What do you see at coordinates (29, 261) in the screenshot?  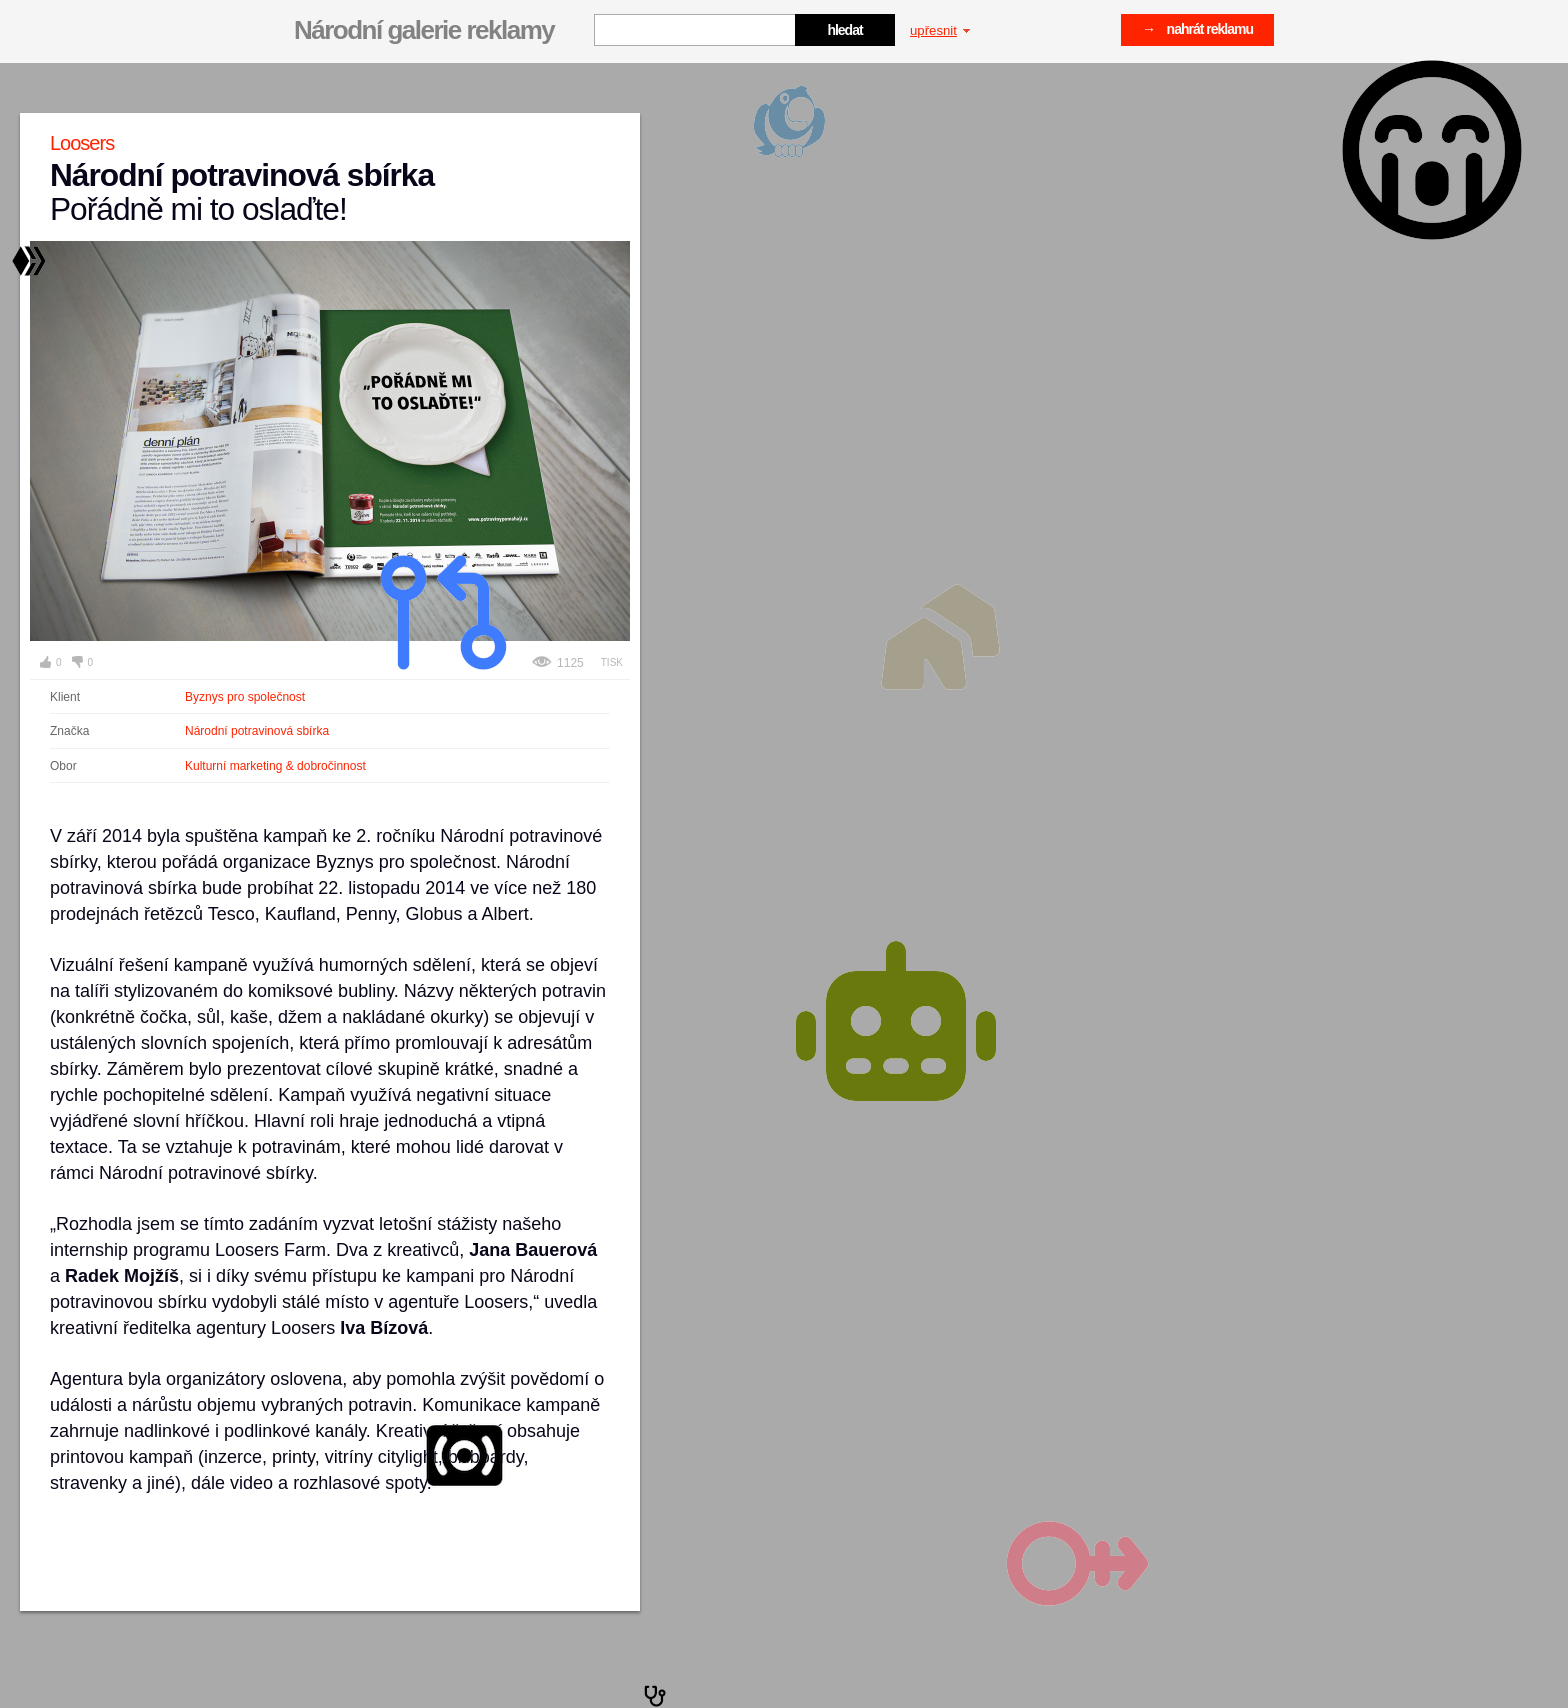 I see `hive blockchain platform logo` at bounding box center [29, 261].